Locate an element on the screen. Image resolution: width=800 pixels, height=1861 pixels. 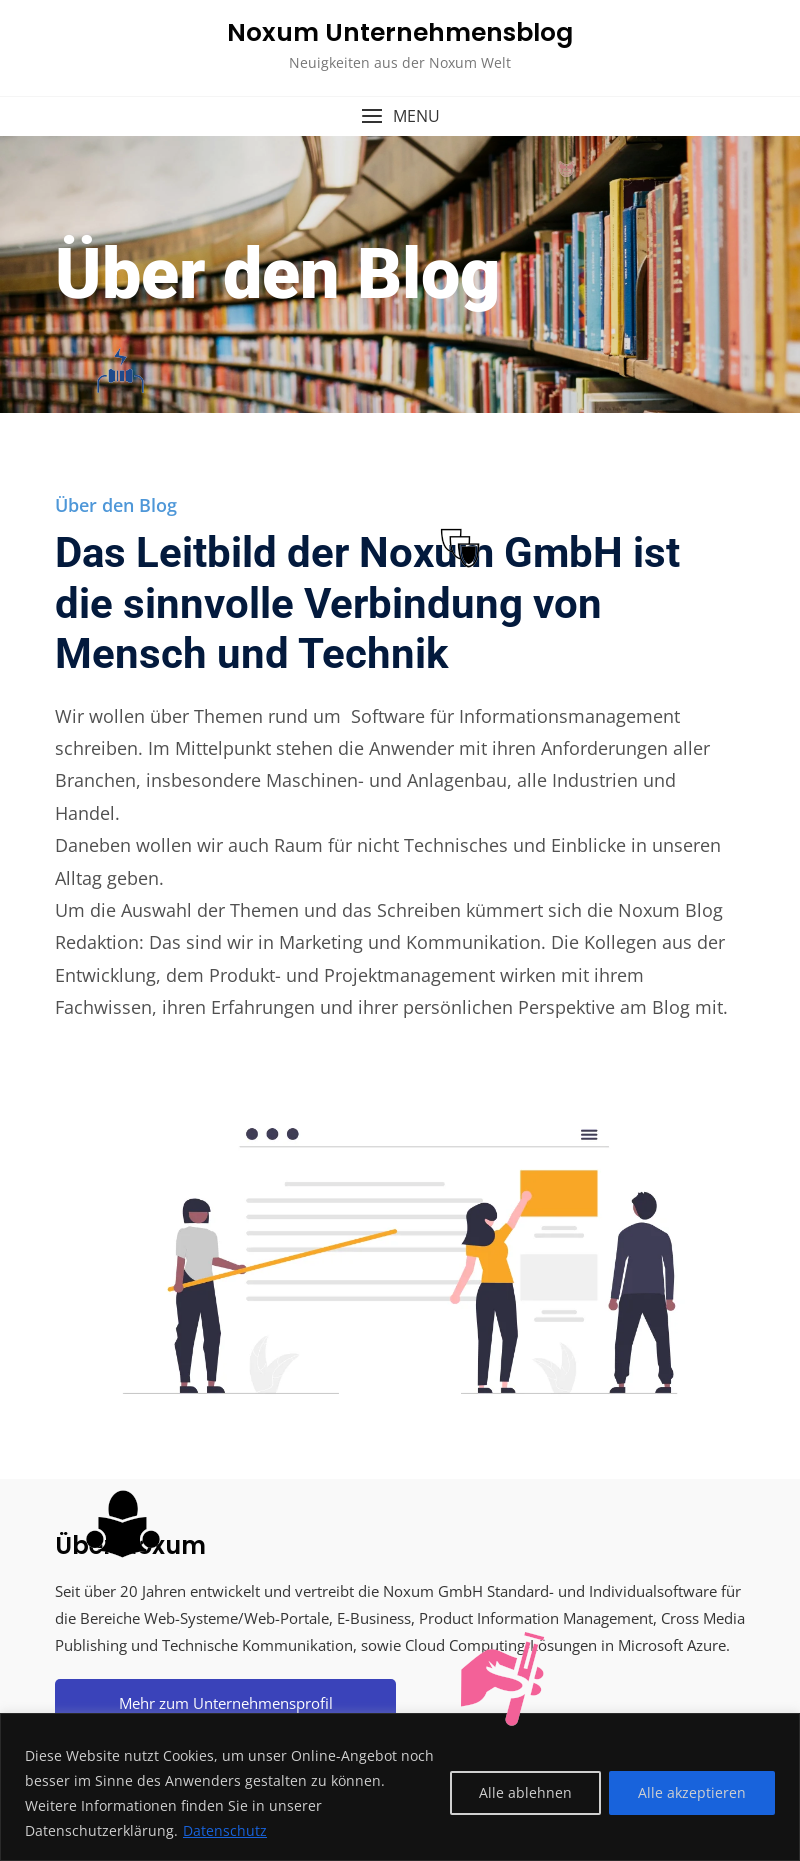
indicates electrical resistance or interrupted current flow is located at coordinates (120, 369).